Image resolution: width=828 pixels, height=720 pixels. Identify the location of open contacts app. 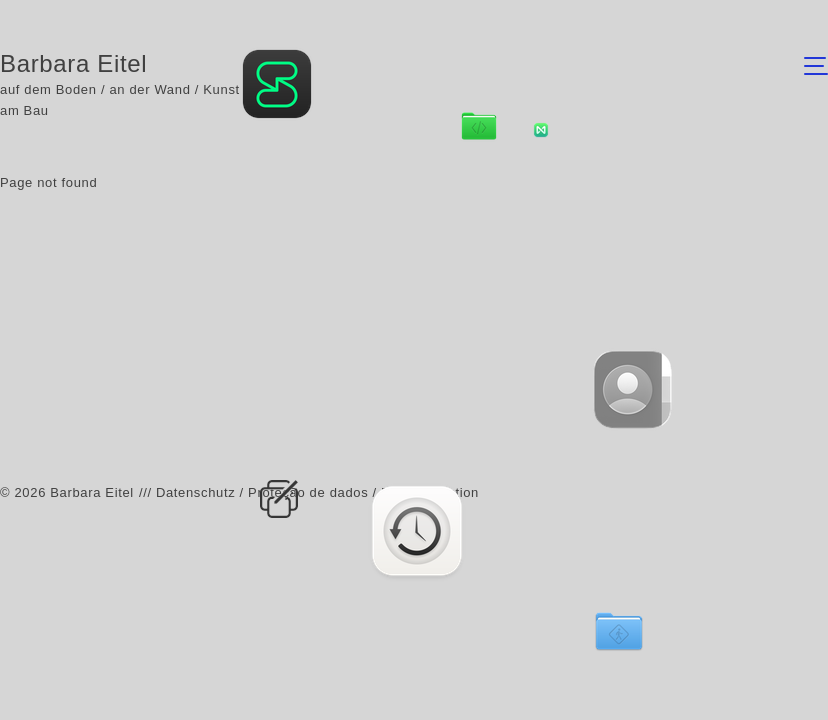
(632, 389).